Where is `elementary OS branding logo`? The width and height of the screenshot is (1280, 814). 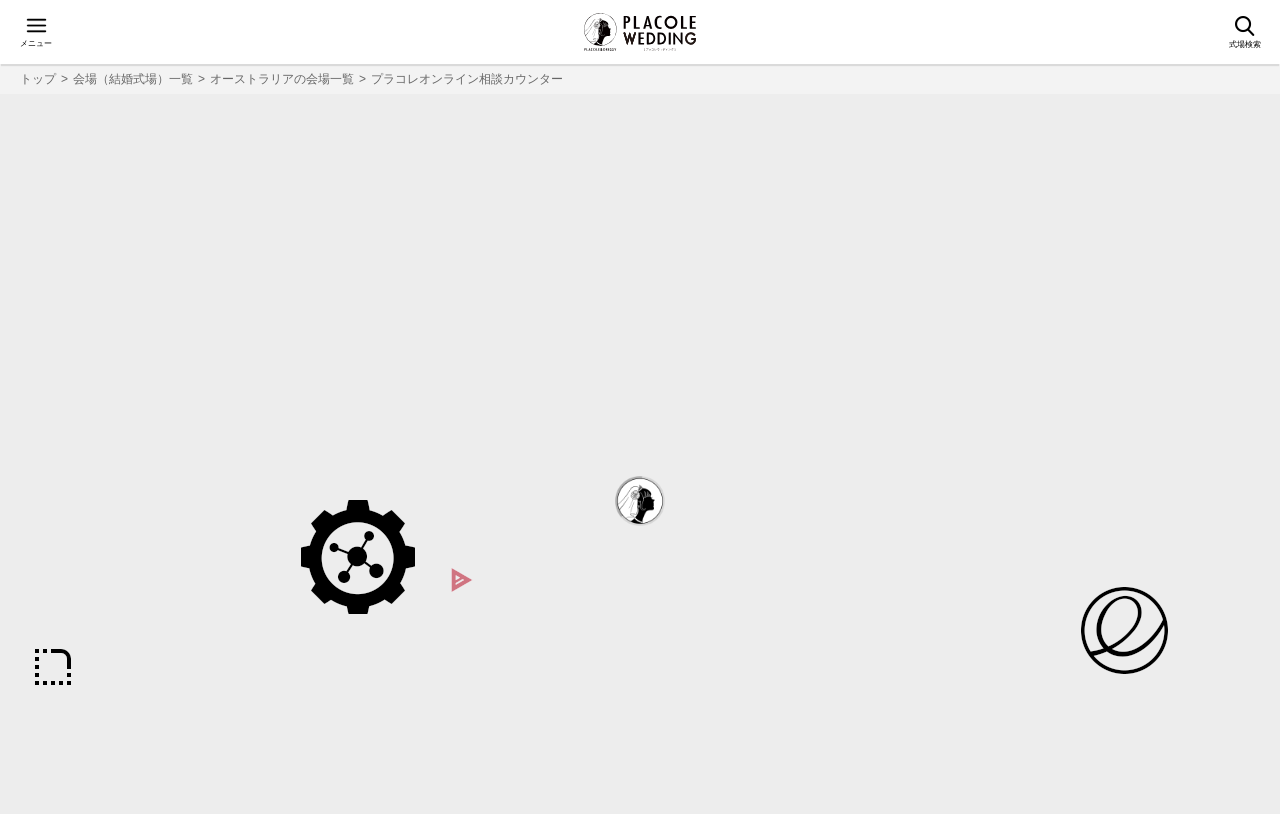
elementary OS branding logo is located at coordinates (1124, 630).